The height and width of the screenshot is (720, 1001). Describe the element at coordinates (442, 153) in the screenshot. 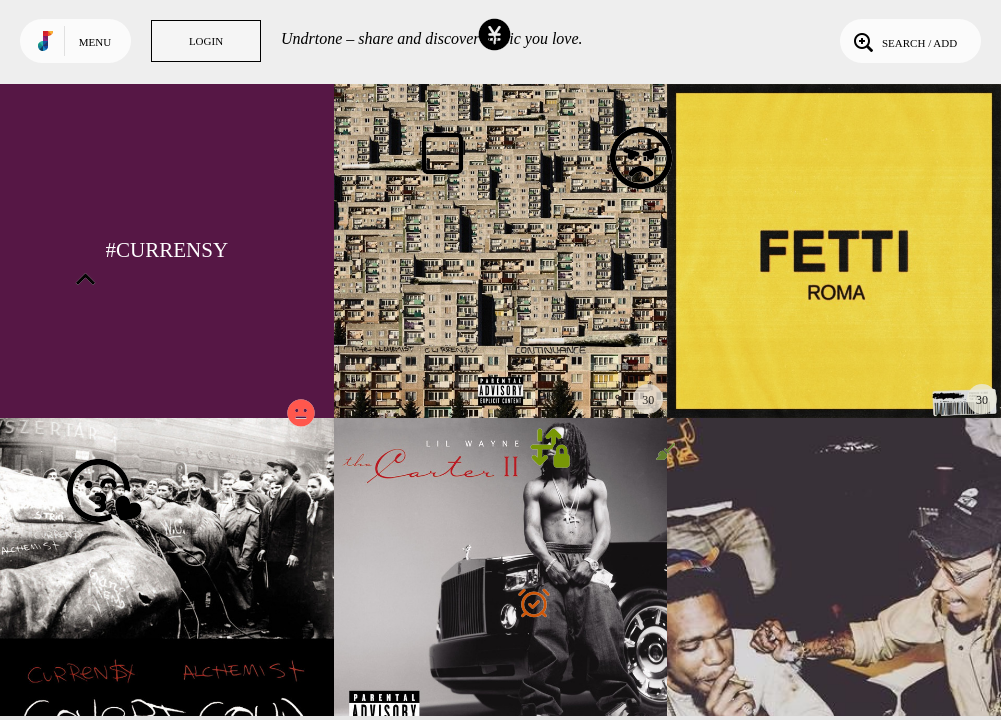

I see `an unchecked checkbox or selection state` at that location.